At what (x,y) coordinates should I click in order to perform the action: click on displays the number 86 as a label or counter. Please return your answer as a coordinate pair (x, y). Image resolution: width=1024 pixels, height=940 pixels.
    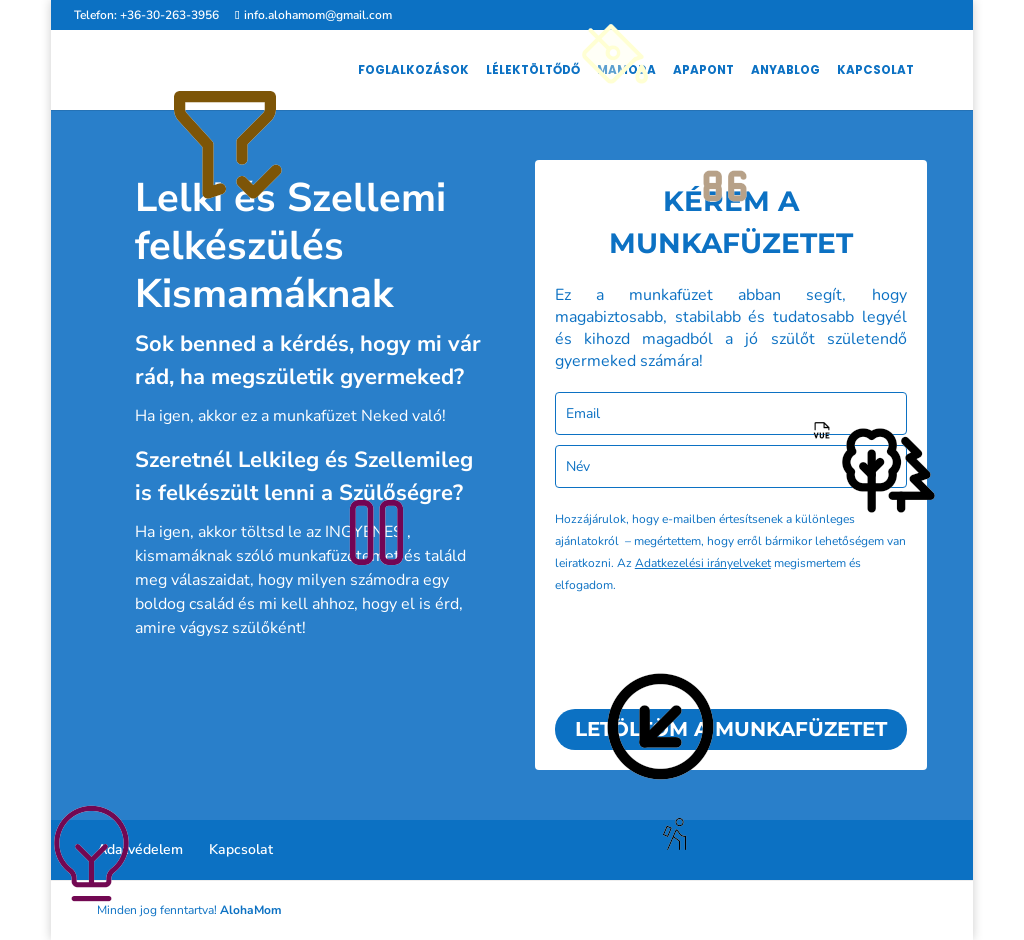
    Looking at the image, I should click on (725, 186).